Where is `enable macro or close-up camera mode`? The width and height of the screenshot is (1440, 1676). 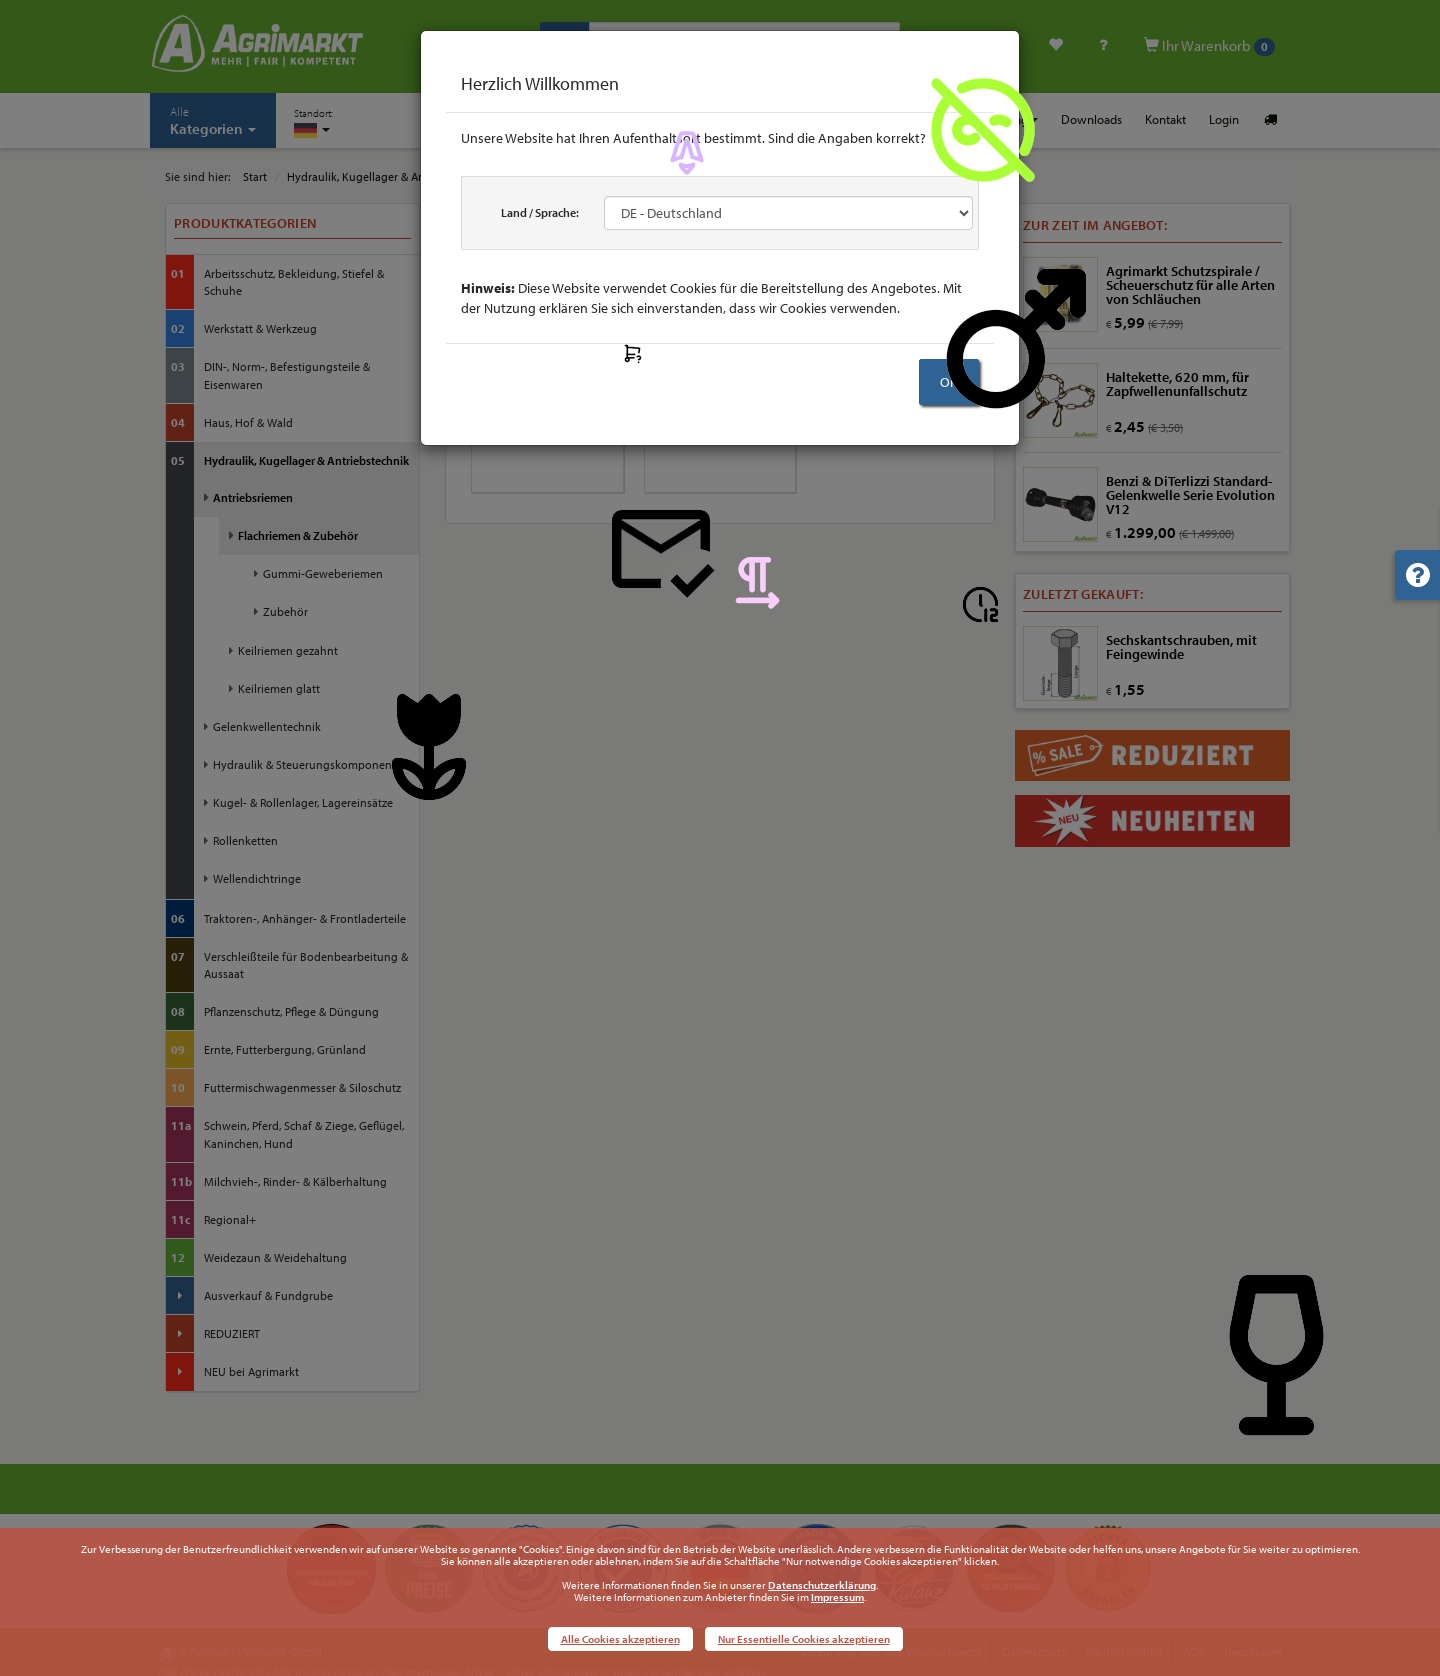
enable macro or close-up camera mode is located at coordinates (429, 747).